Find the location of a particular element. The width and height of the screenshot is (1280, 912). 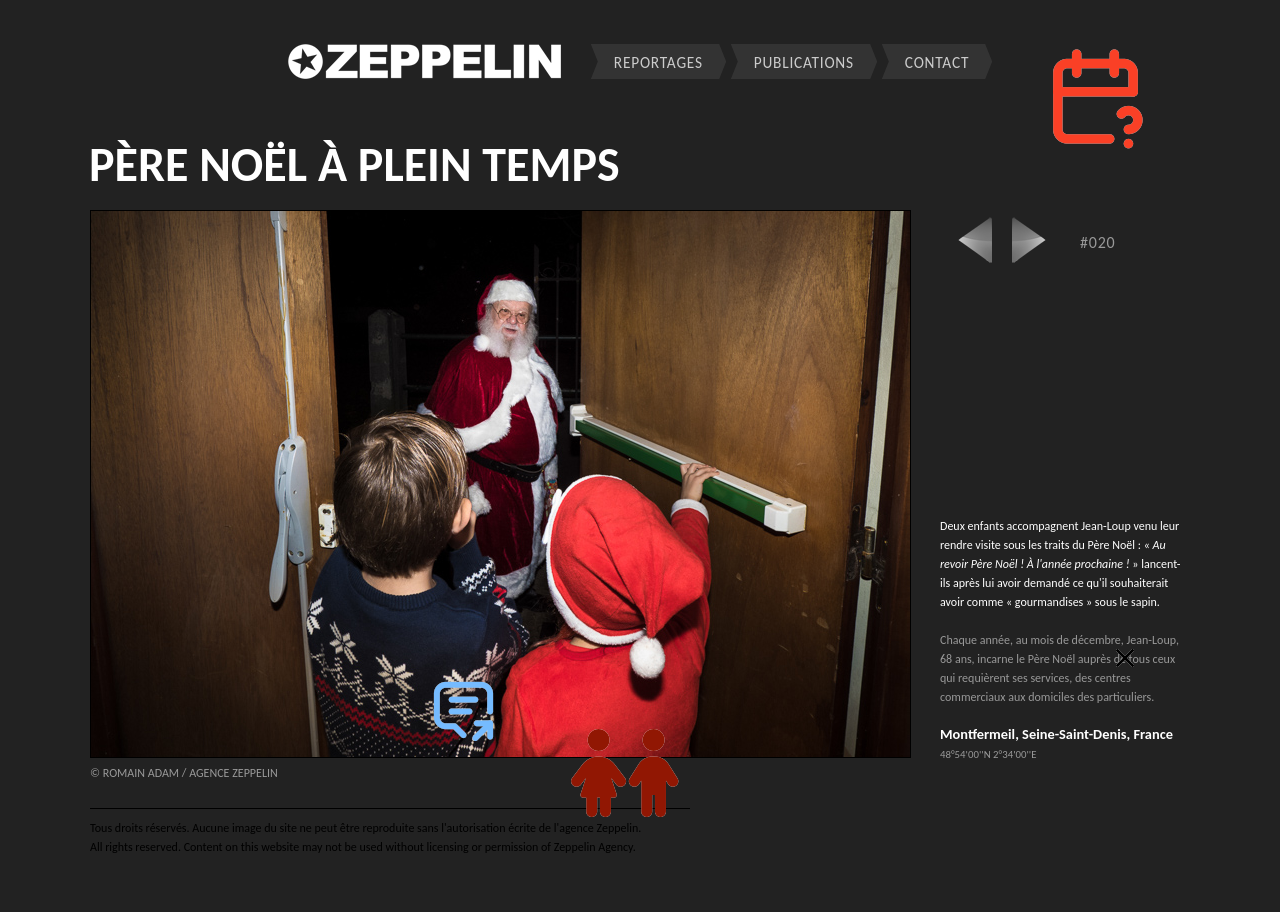

check for unconfirmed or pending events is located at coordinates (1095, 96).